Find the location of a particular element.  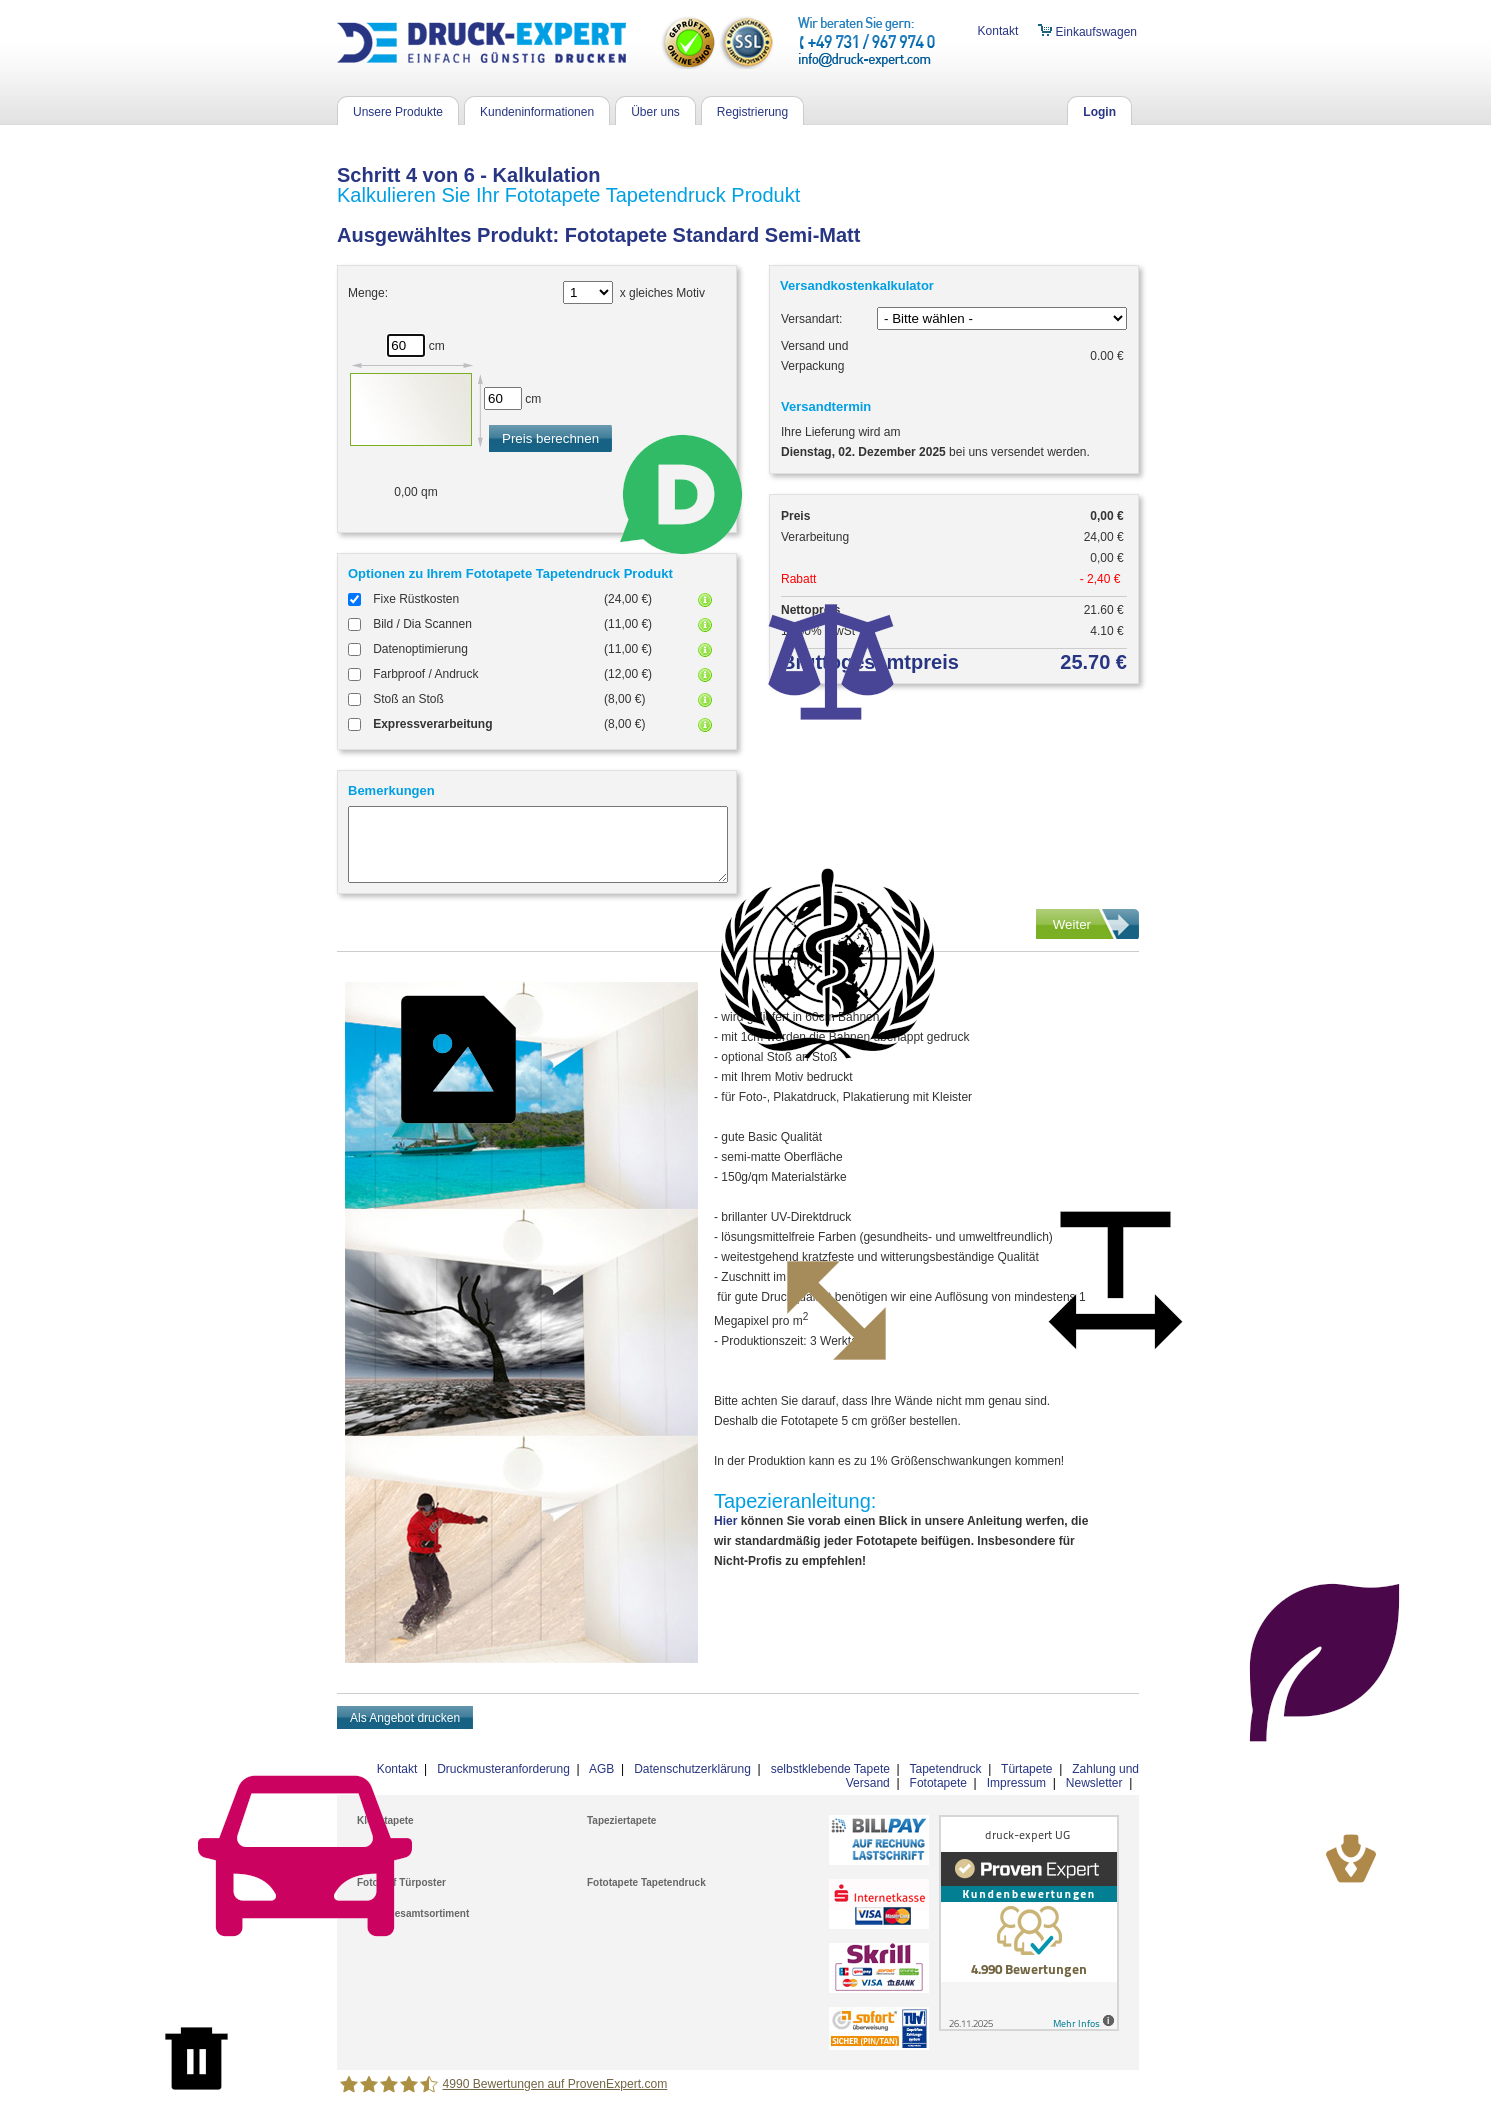

browse jewelry or accessories is located at coordinates (1351, 1860).